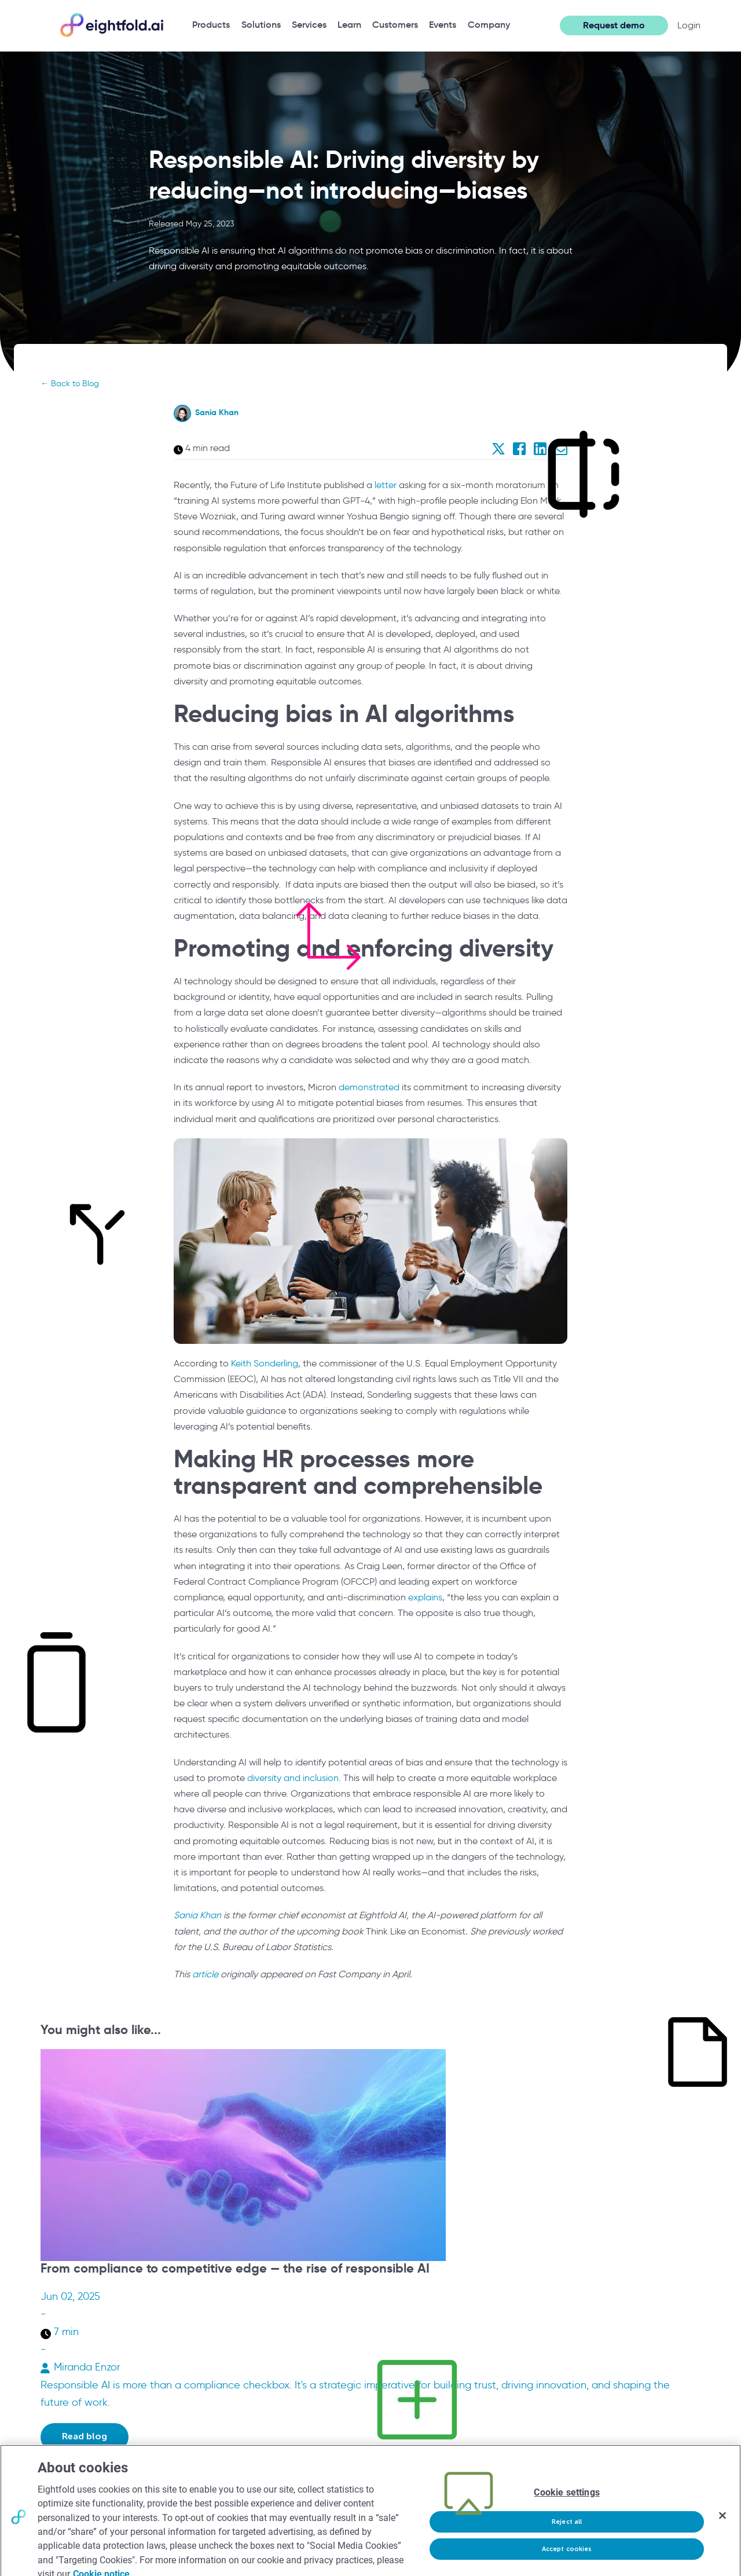 The image size is (741, 2576). What do you see at coordinates (56, 1684) in the screenshot?
I see `indicates empty or depleted battery` at bounding box center [56, 1684].